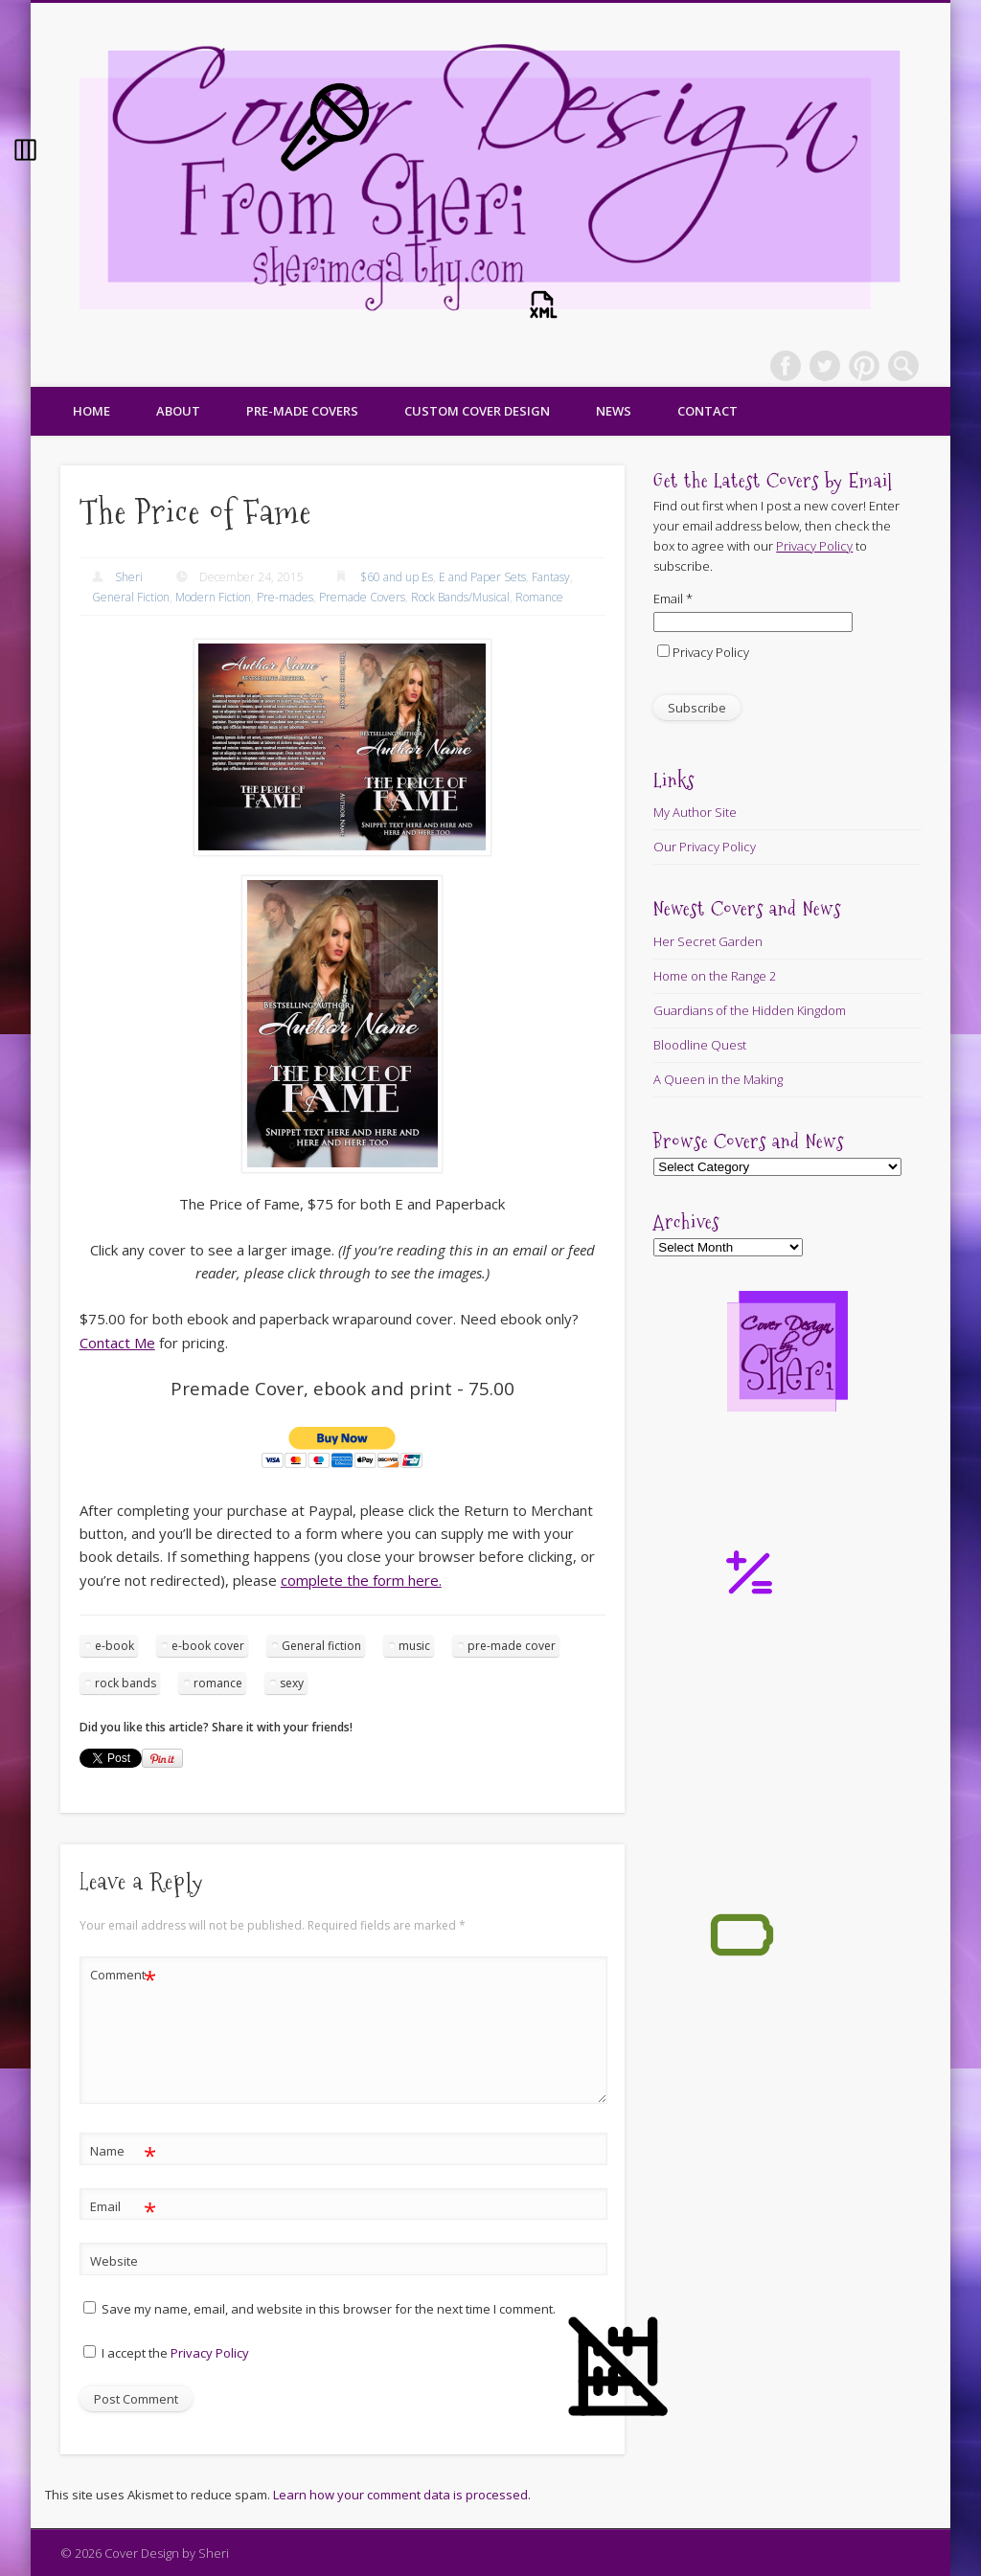  What do you see at coordinates (749, 1573) in the screenshot?
I see `toggle between addition and equals operations` at bounding box center [749, 1573].